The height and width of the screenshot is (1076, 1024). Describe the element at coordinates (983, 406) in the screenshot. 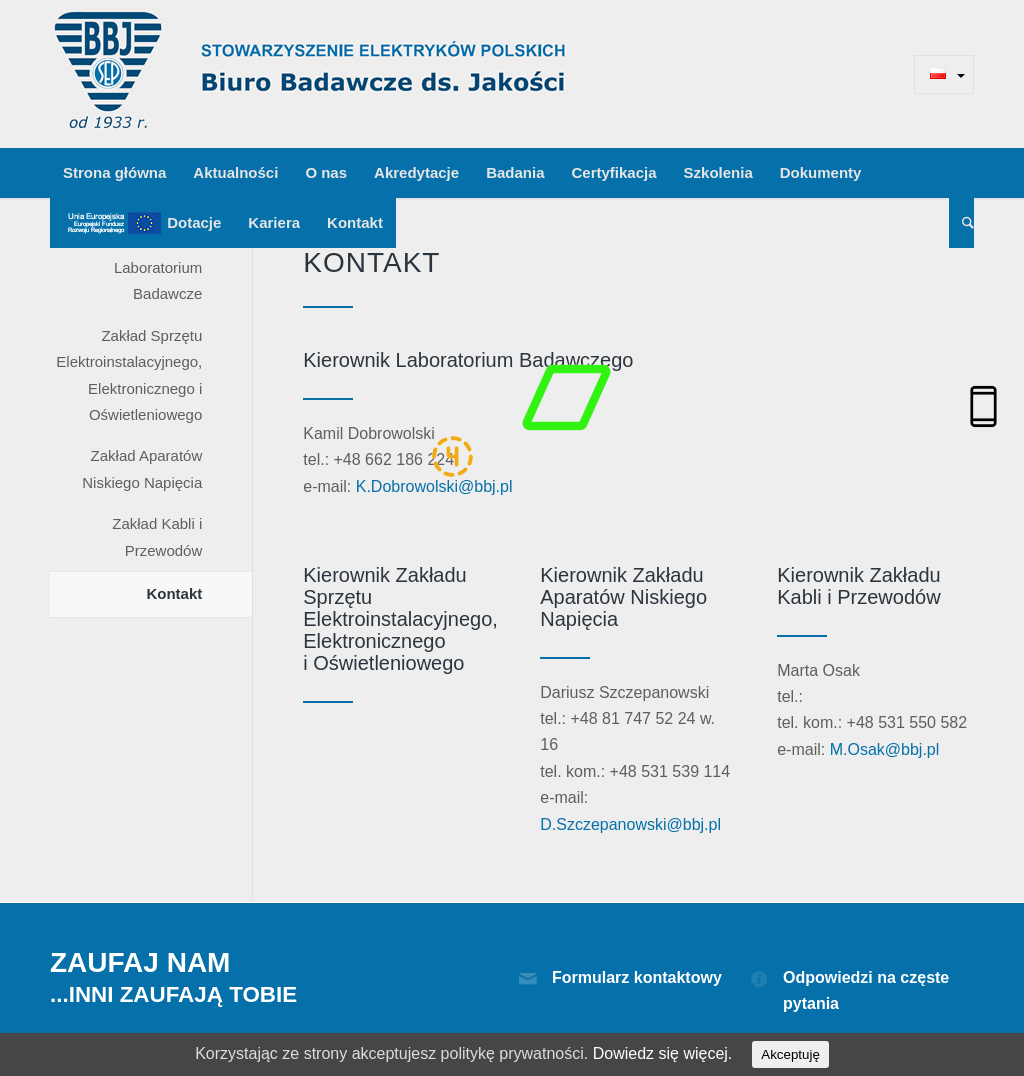

I see `switch to mobile view` at that location.